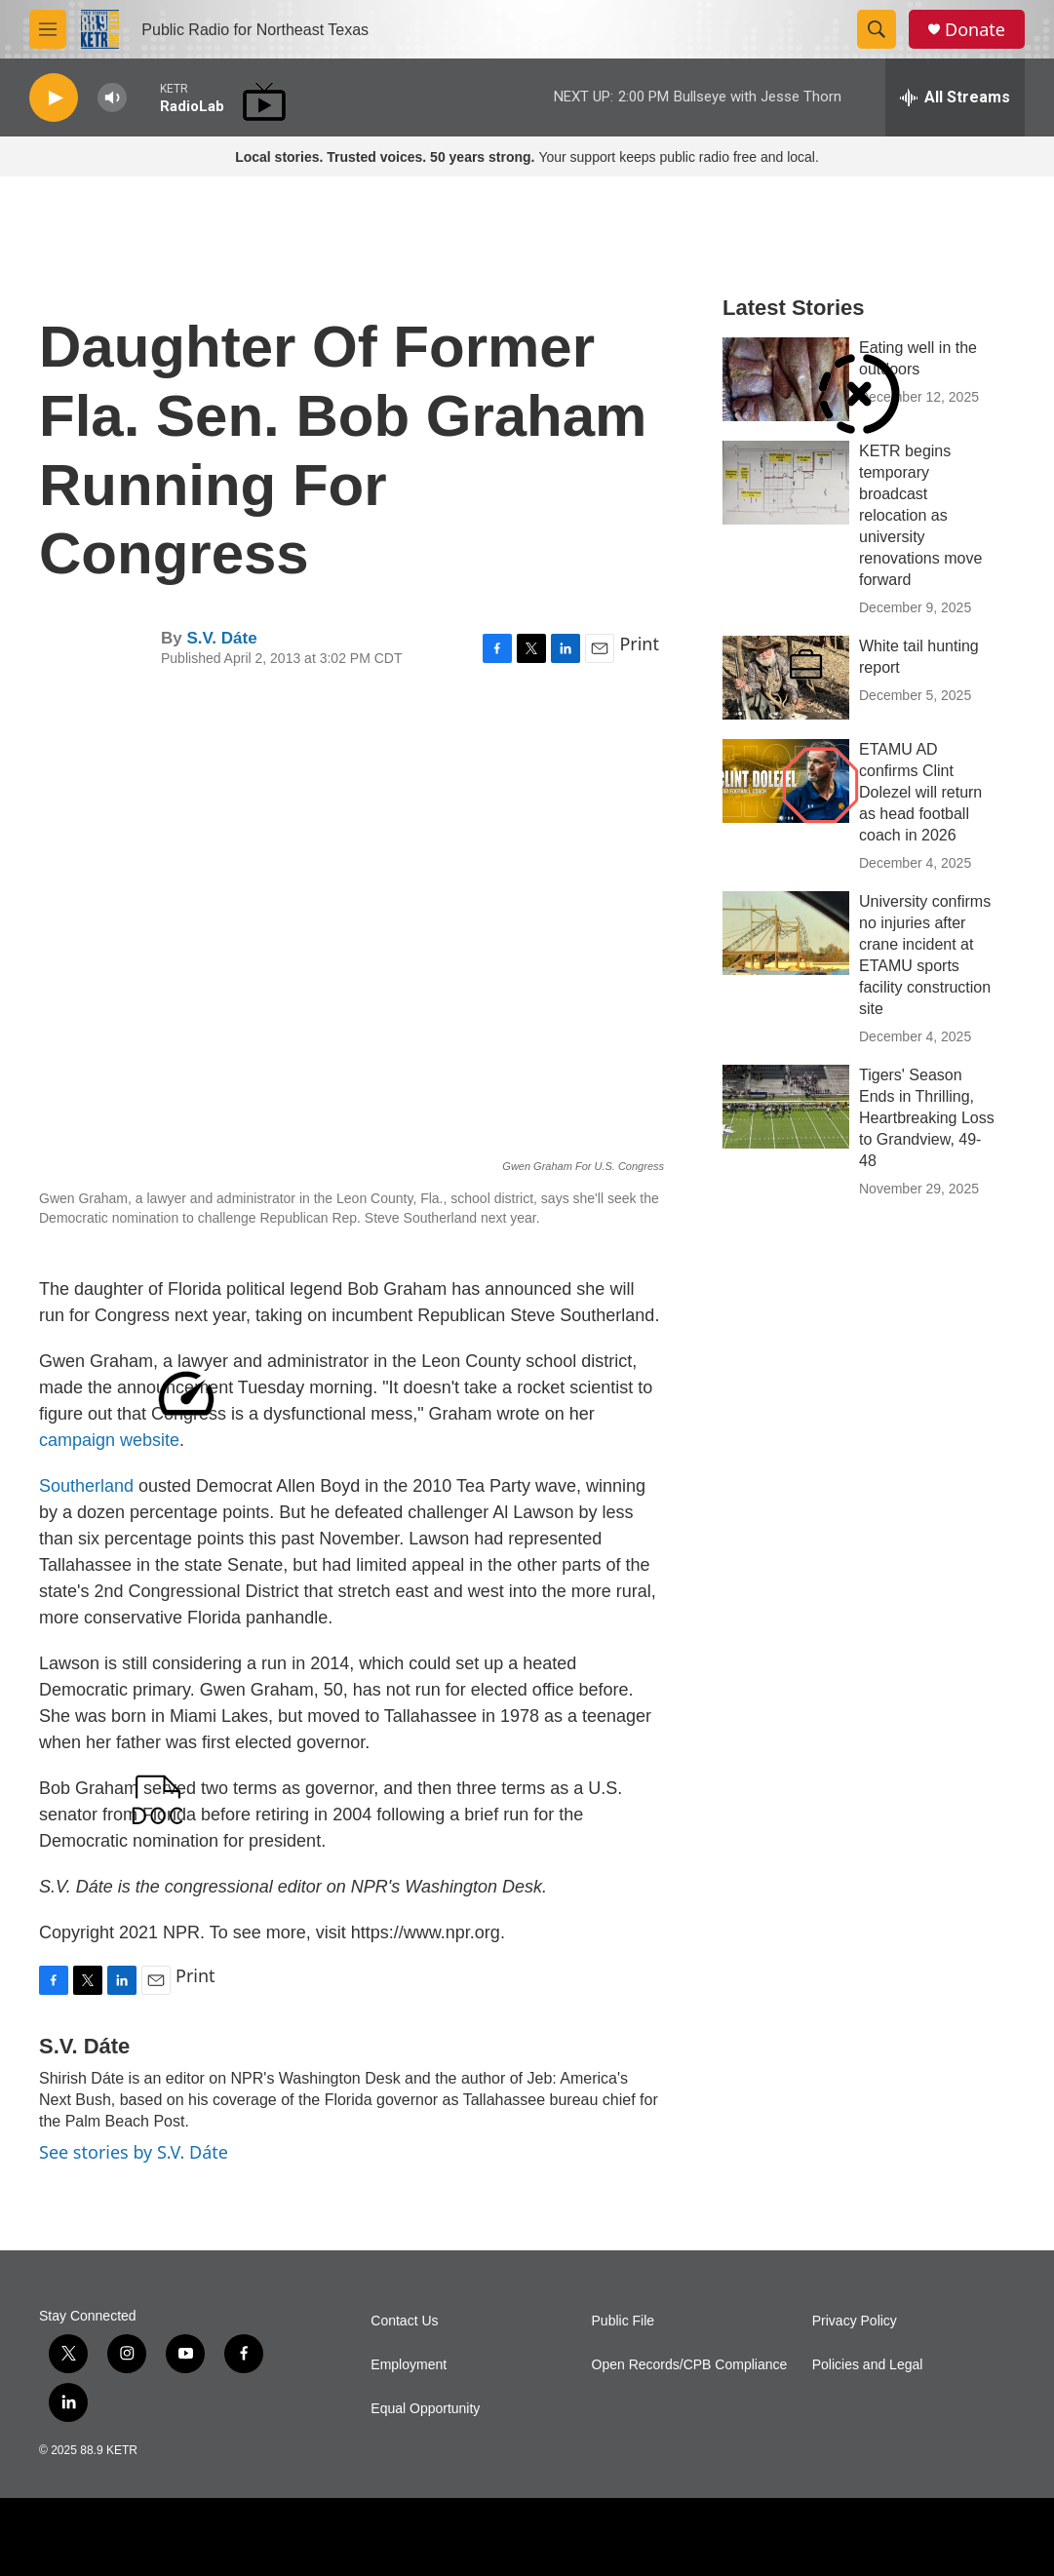  I want to click on adjust playback speed, so click(186, 1393).